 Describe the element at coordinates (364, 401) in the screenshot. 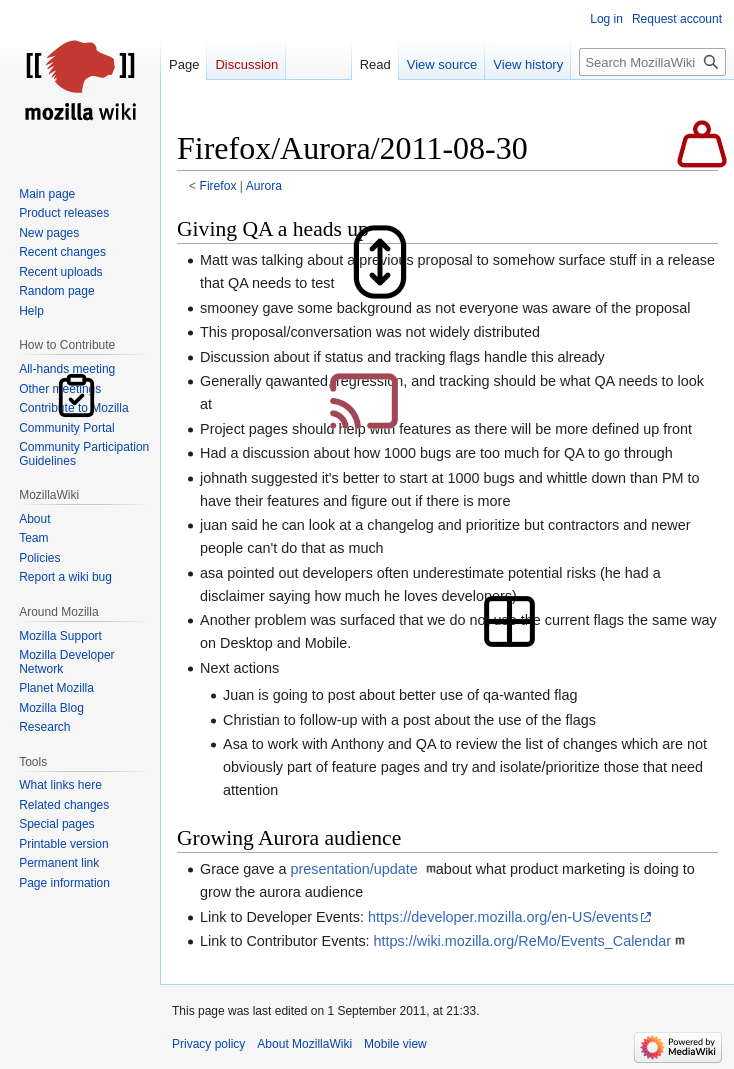

I see `cast media to a nearby device` at that location.